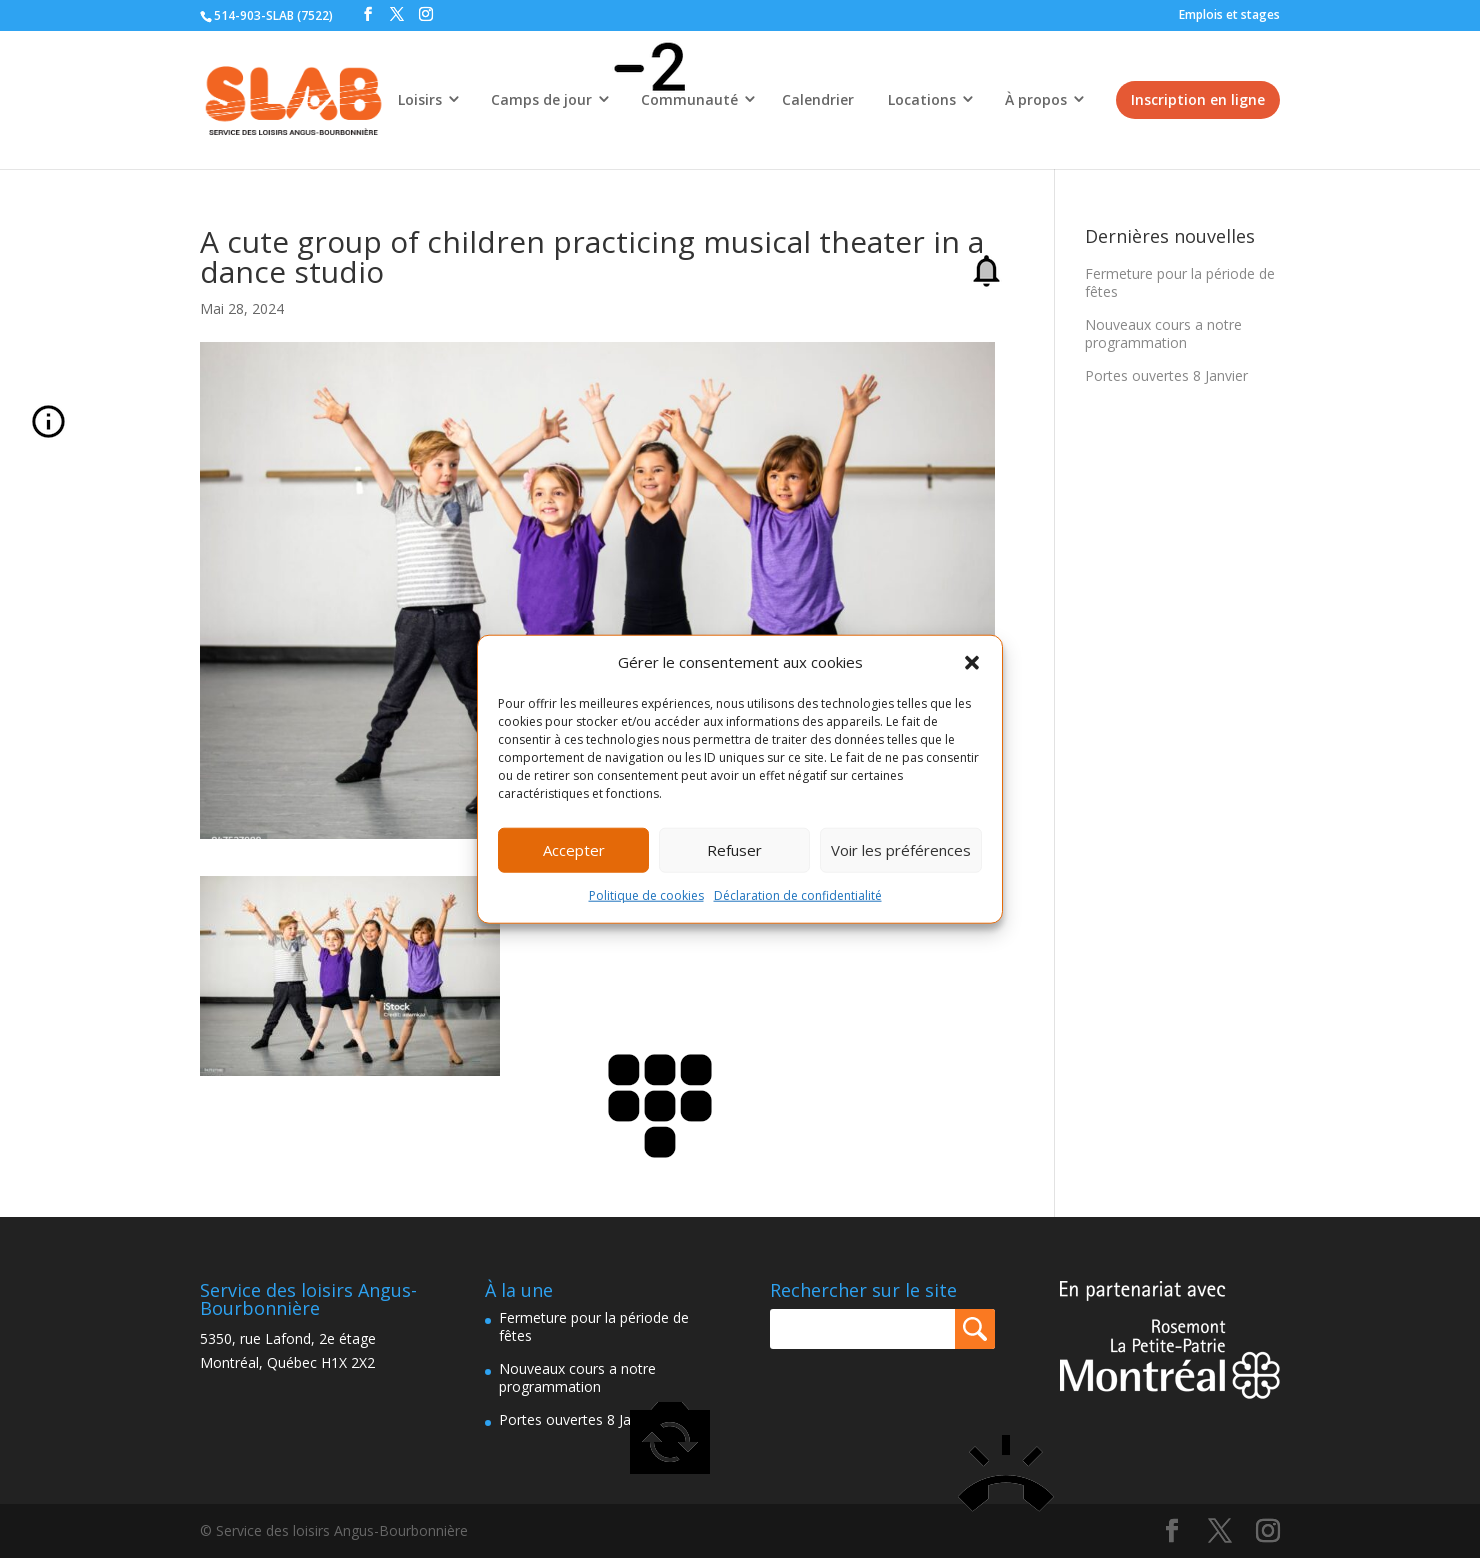 Image resolution: width=1480 pixels, height=1558 pixels. I want to click on switch between front and rear camera, so click(670, 1438).